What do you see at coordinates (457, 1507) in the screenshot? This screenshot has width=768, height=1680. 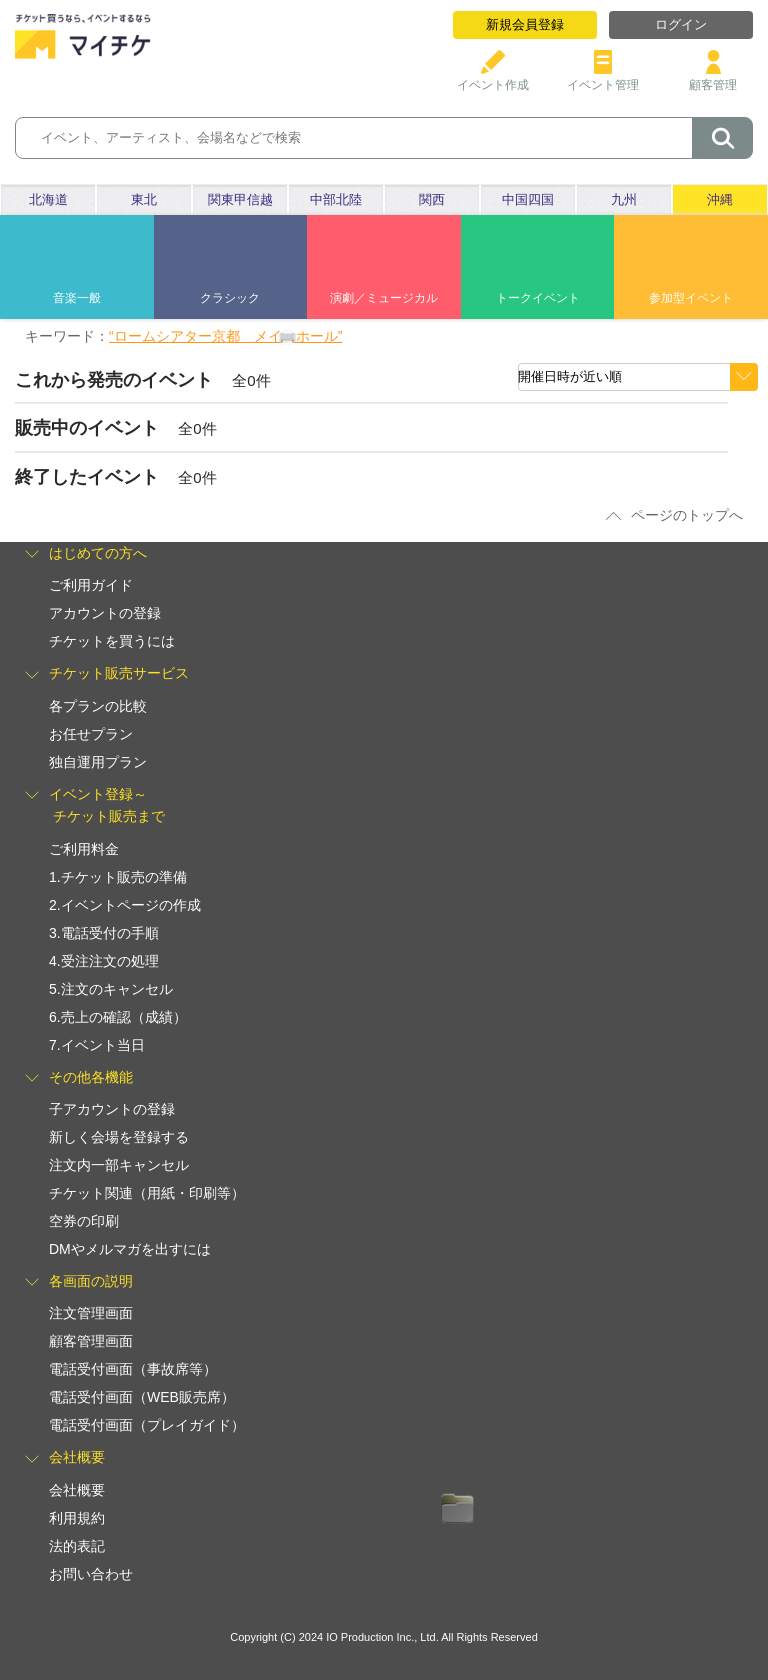 I see `drop files here to add them to folder` at bounding box center [457, 1507].